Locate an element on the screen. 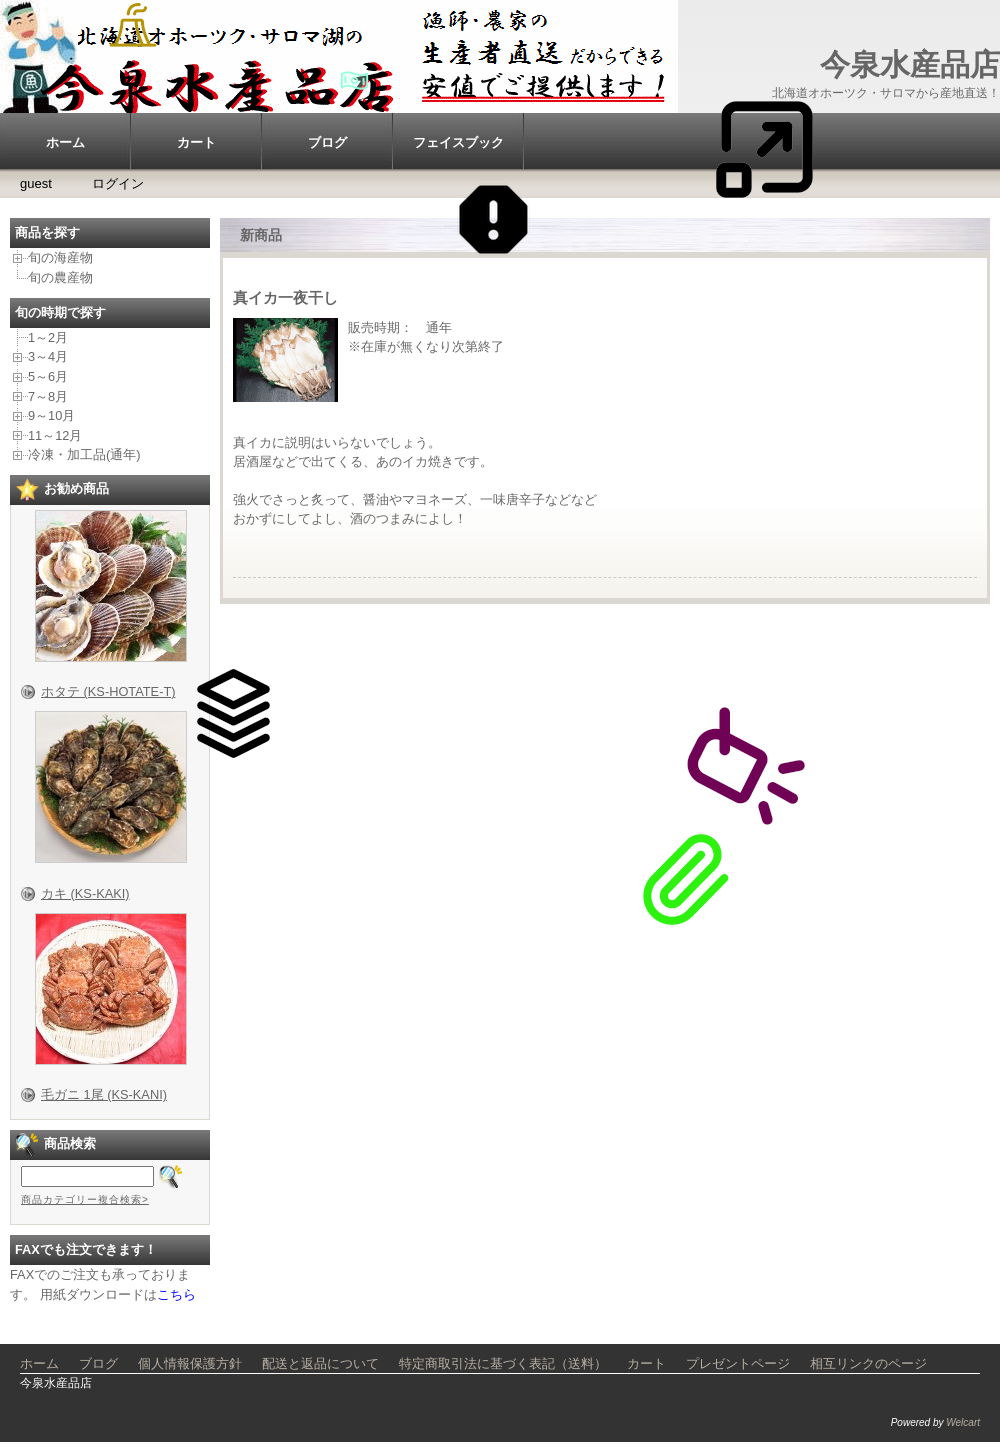 The height and width of the screenshot is (1452, 1000). view layers or stacked items is located at coordinates (233, 713).